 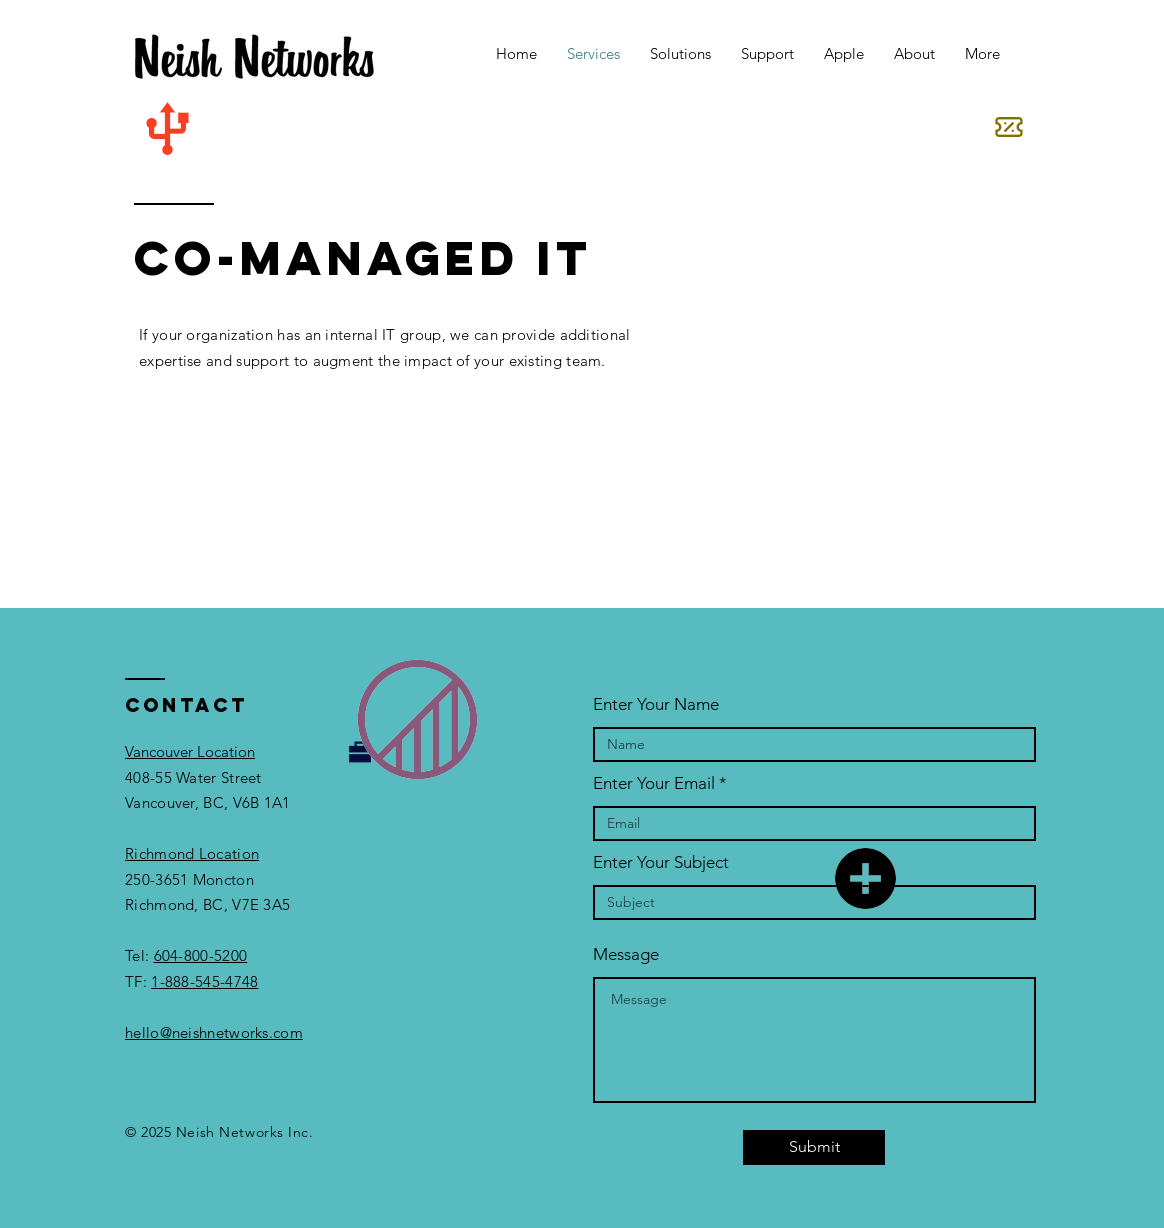 I want to click on apply a discount or promo code, so click(x=1009, y=127).